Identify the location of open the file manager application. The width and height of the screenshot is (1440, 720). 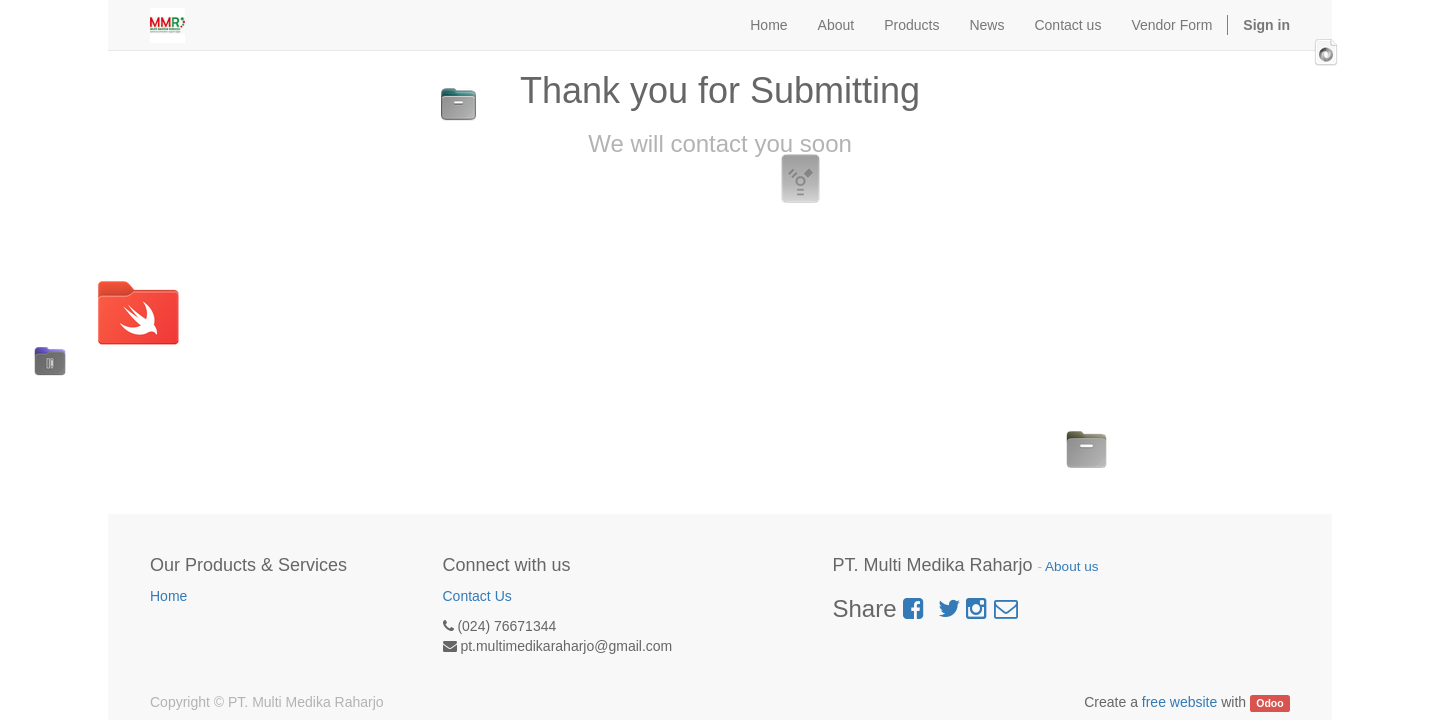
(1086, 449).